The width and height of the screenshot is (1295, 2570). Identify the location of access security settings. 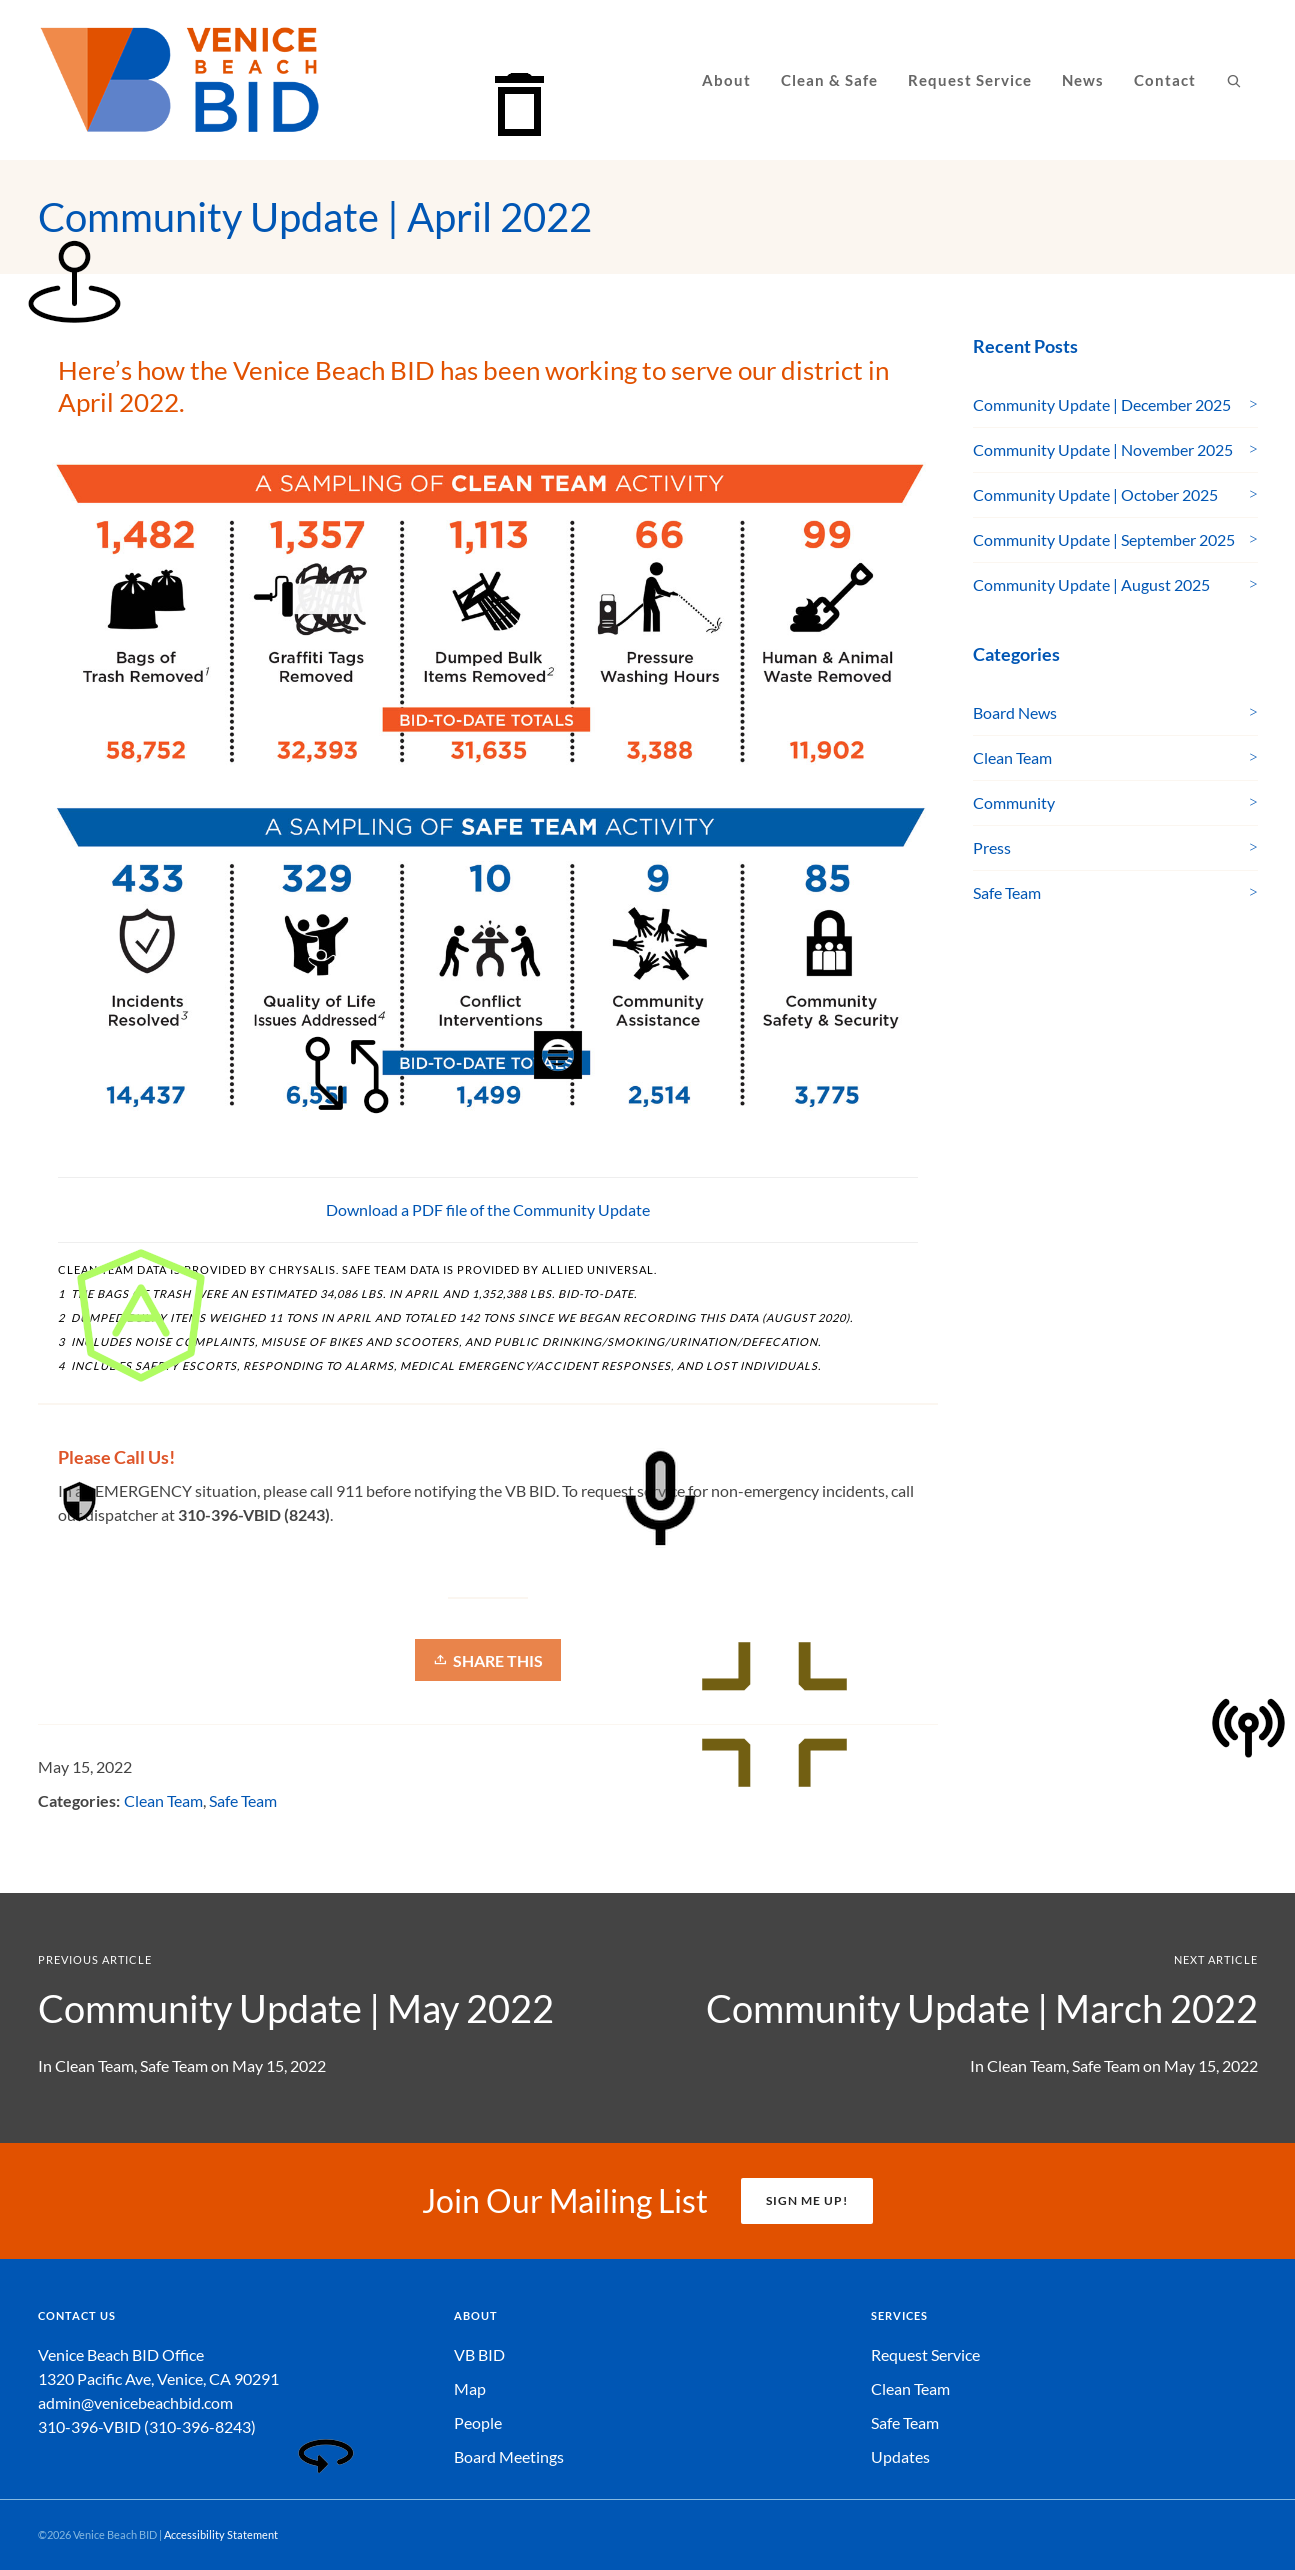
(79, 1501).